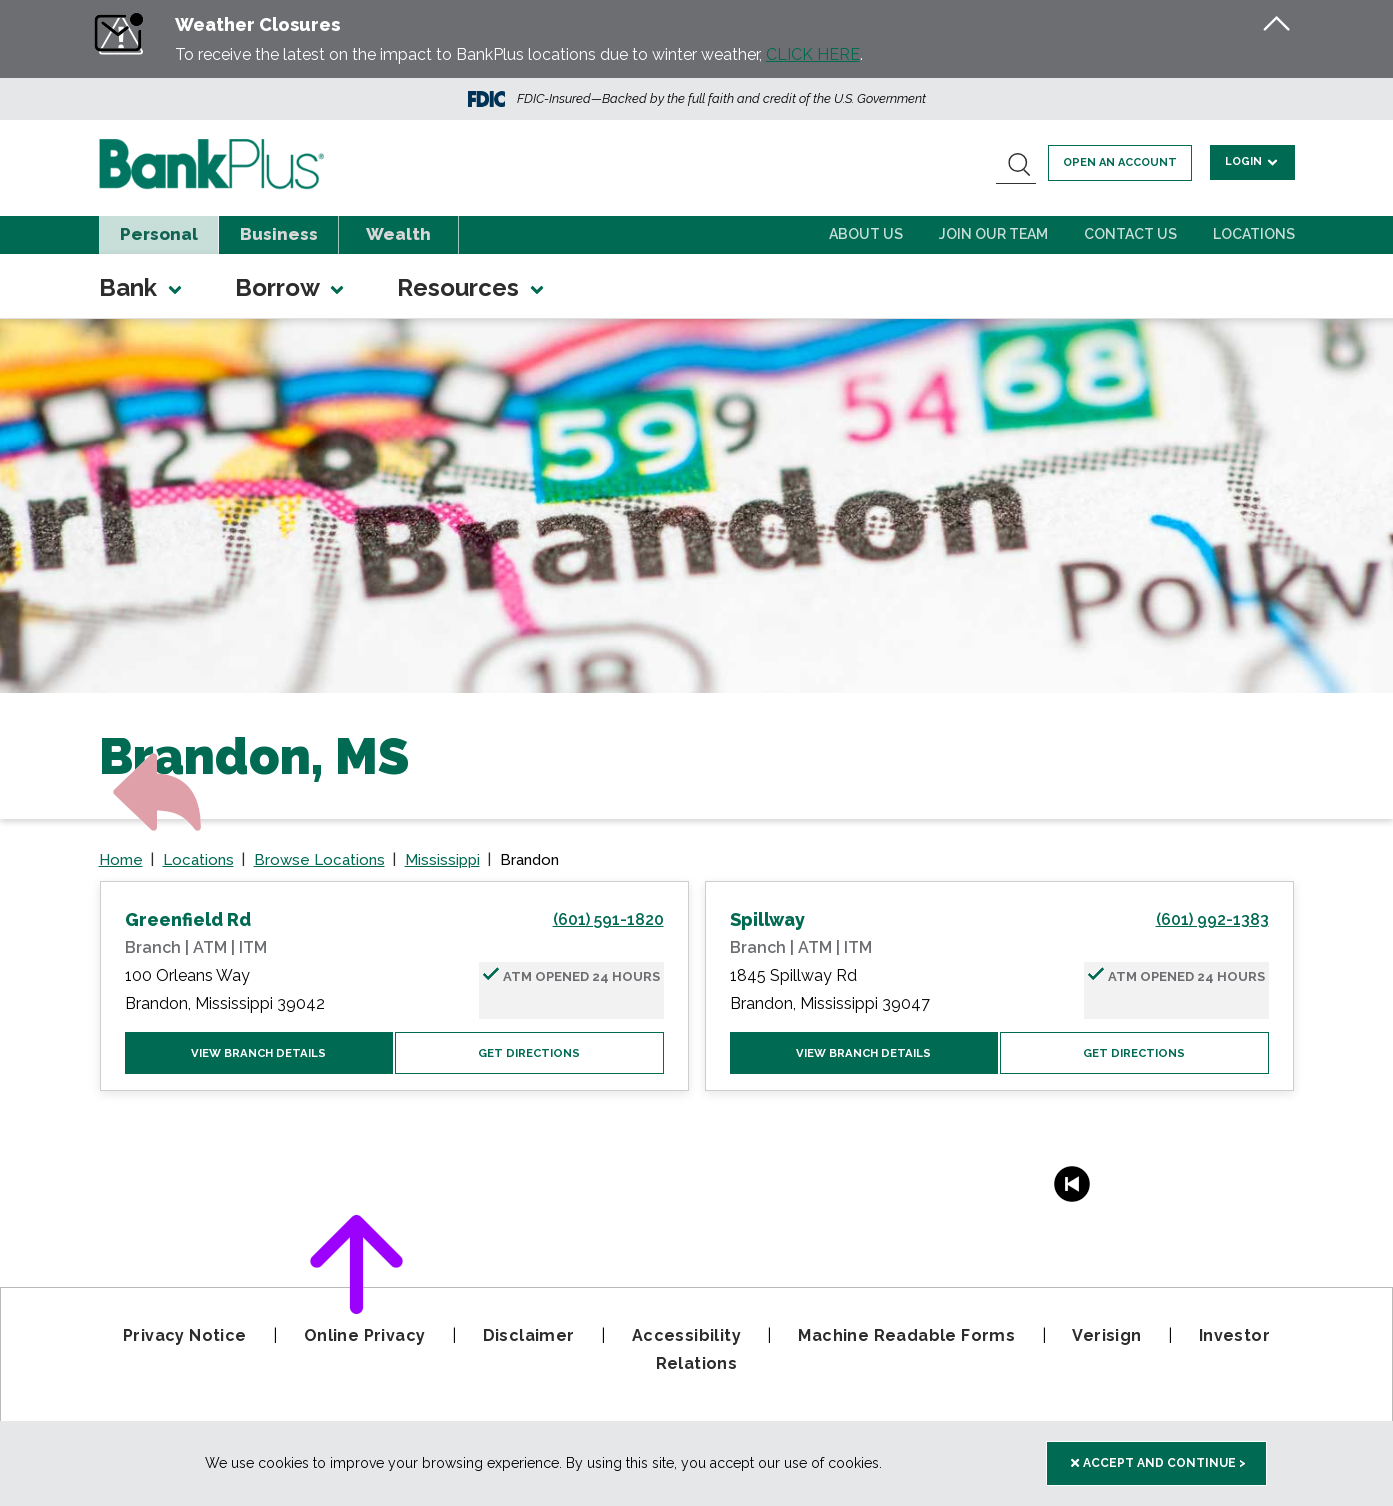  Describe the element at coordinates (356, 1264) in the screenshot. I see `scroll to top of page` at that location.